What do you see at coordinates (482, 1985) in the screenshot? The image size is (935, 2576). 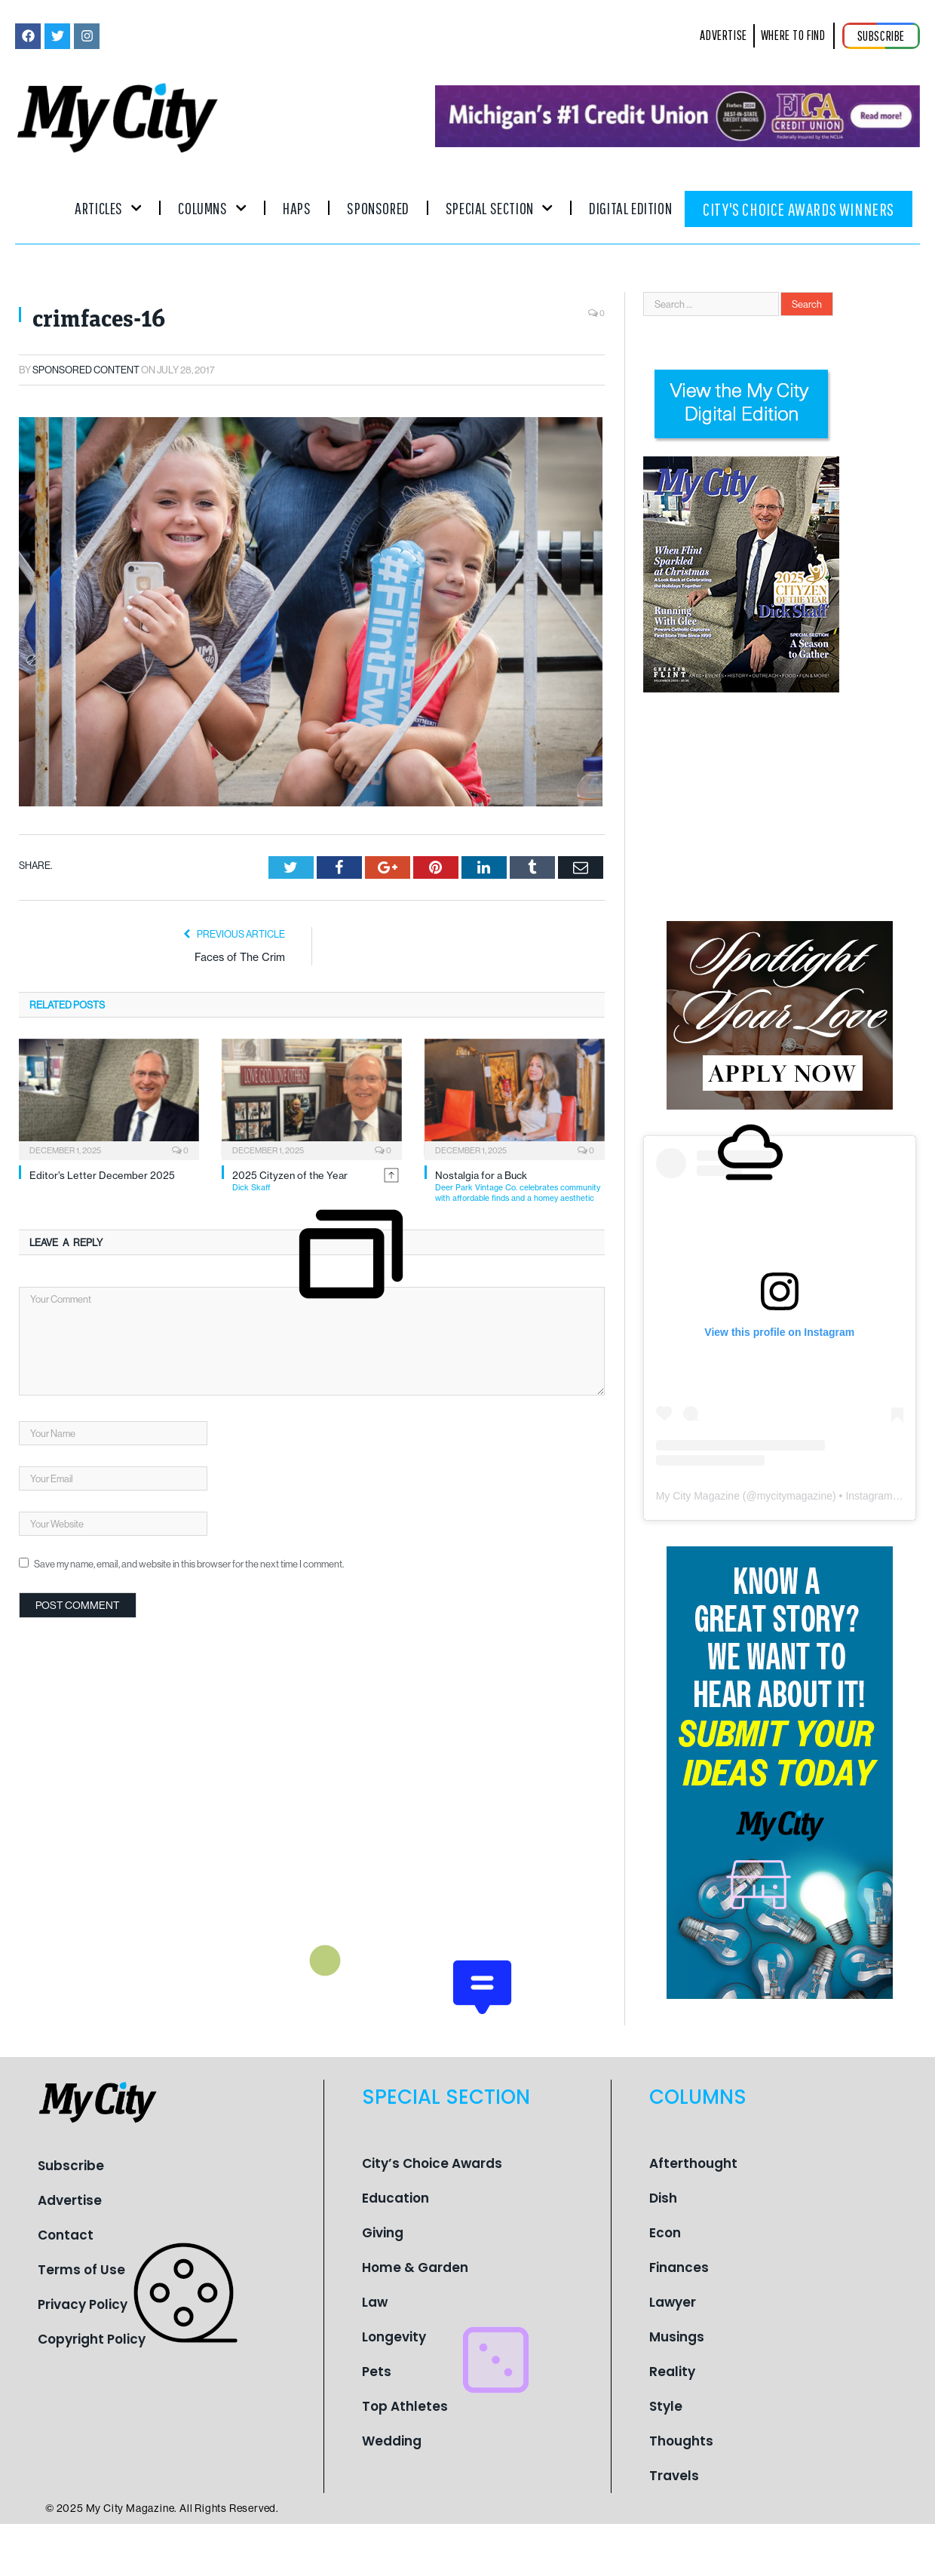 I see `open chat or messaging` at bounding box center [482, 1985].